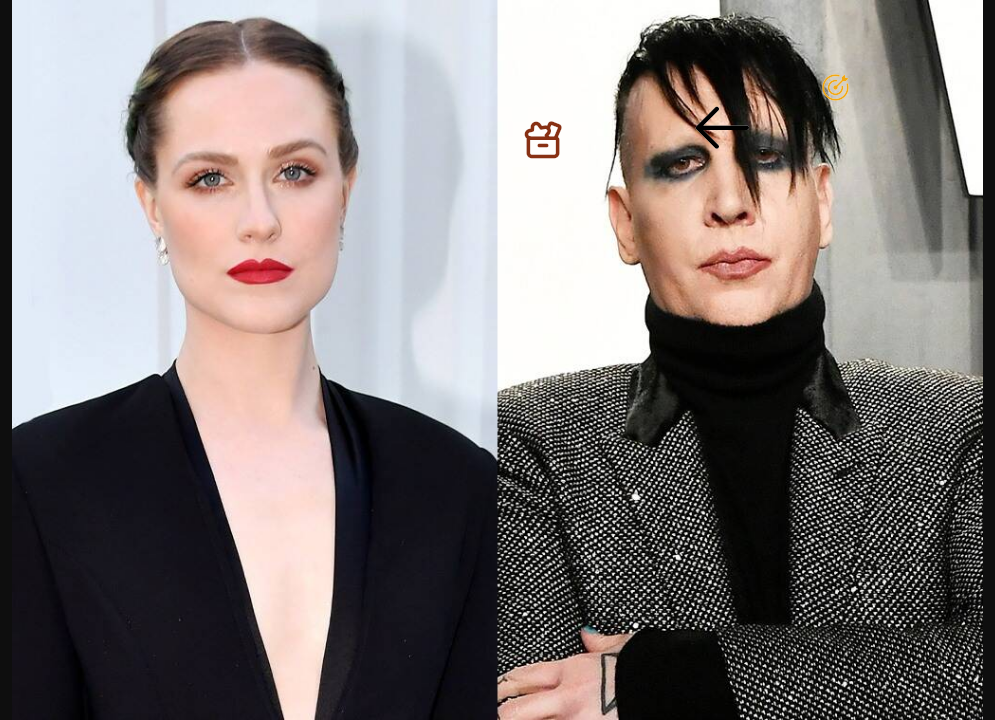  I want to click on set or view your goals, so click(835, 87).